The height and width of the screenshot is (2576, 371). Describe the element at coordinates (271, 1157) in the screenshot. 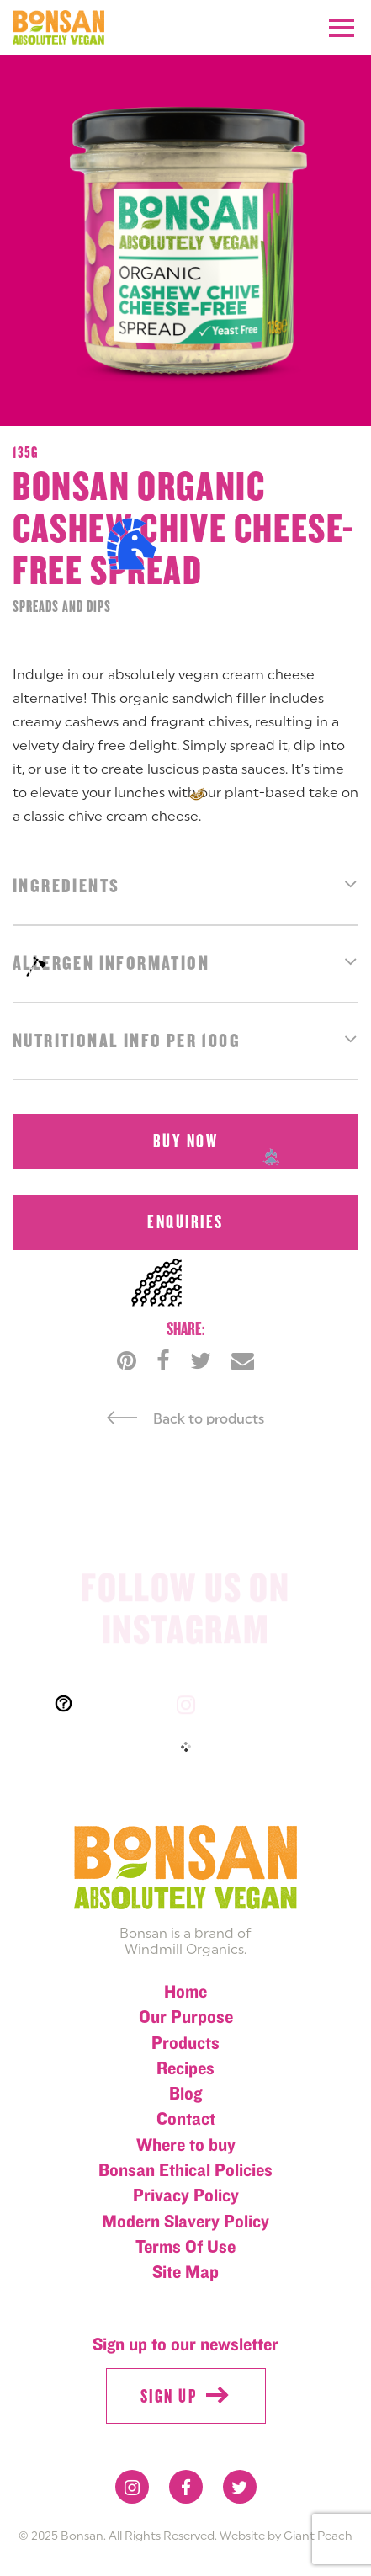

I see `indicates spicy or hot food option` at that location.